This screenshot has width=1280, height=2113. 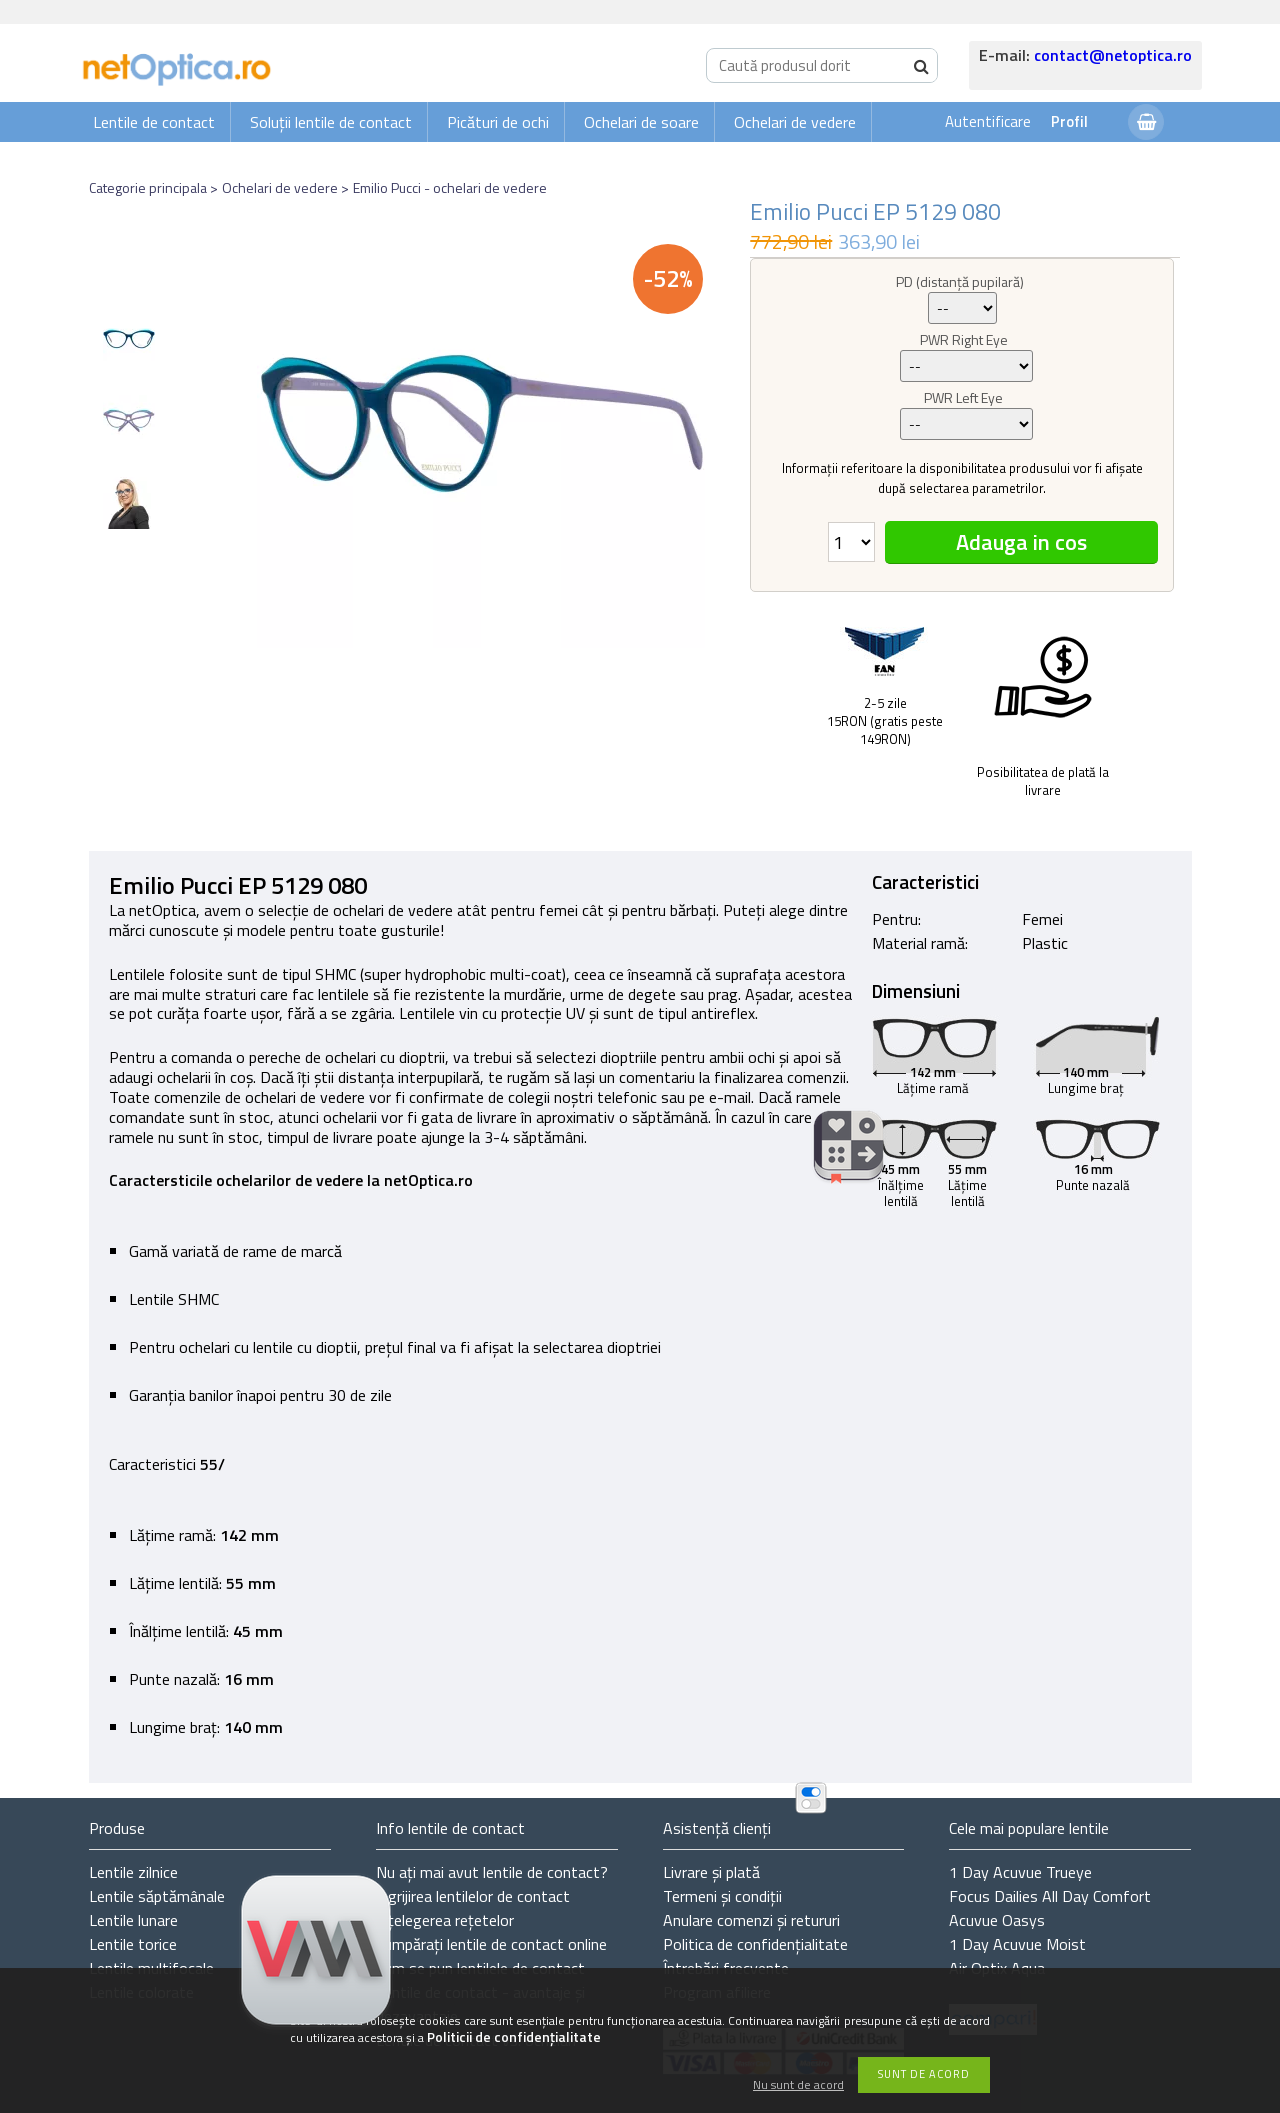 What do you see at coordinates (316, 1950) in the screenshot?
I see `open virt-manager virtual machine management app` at bounding box center [316, 1950].